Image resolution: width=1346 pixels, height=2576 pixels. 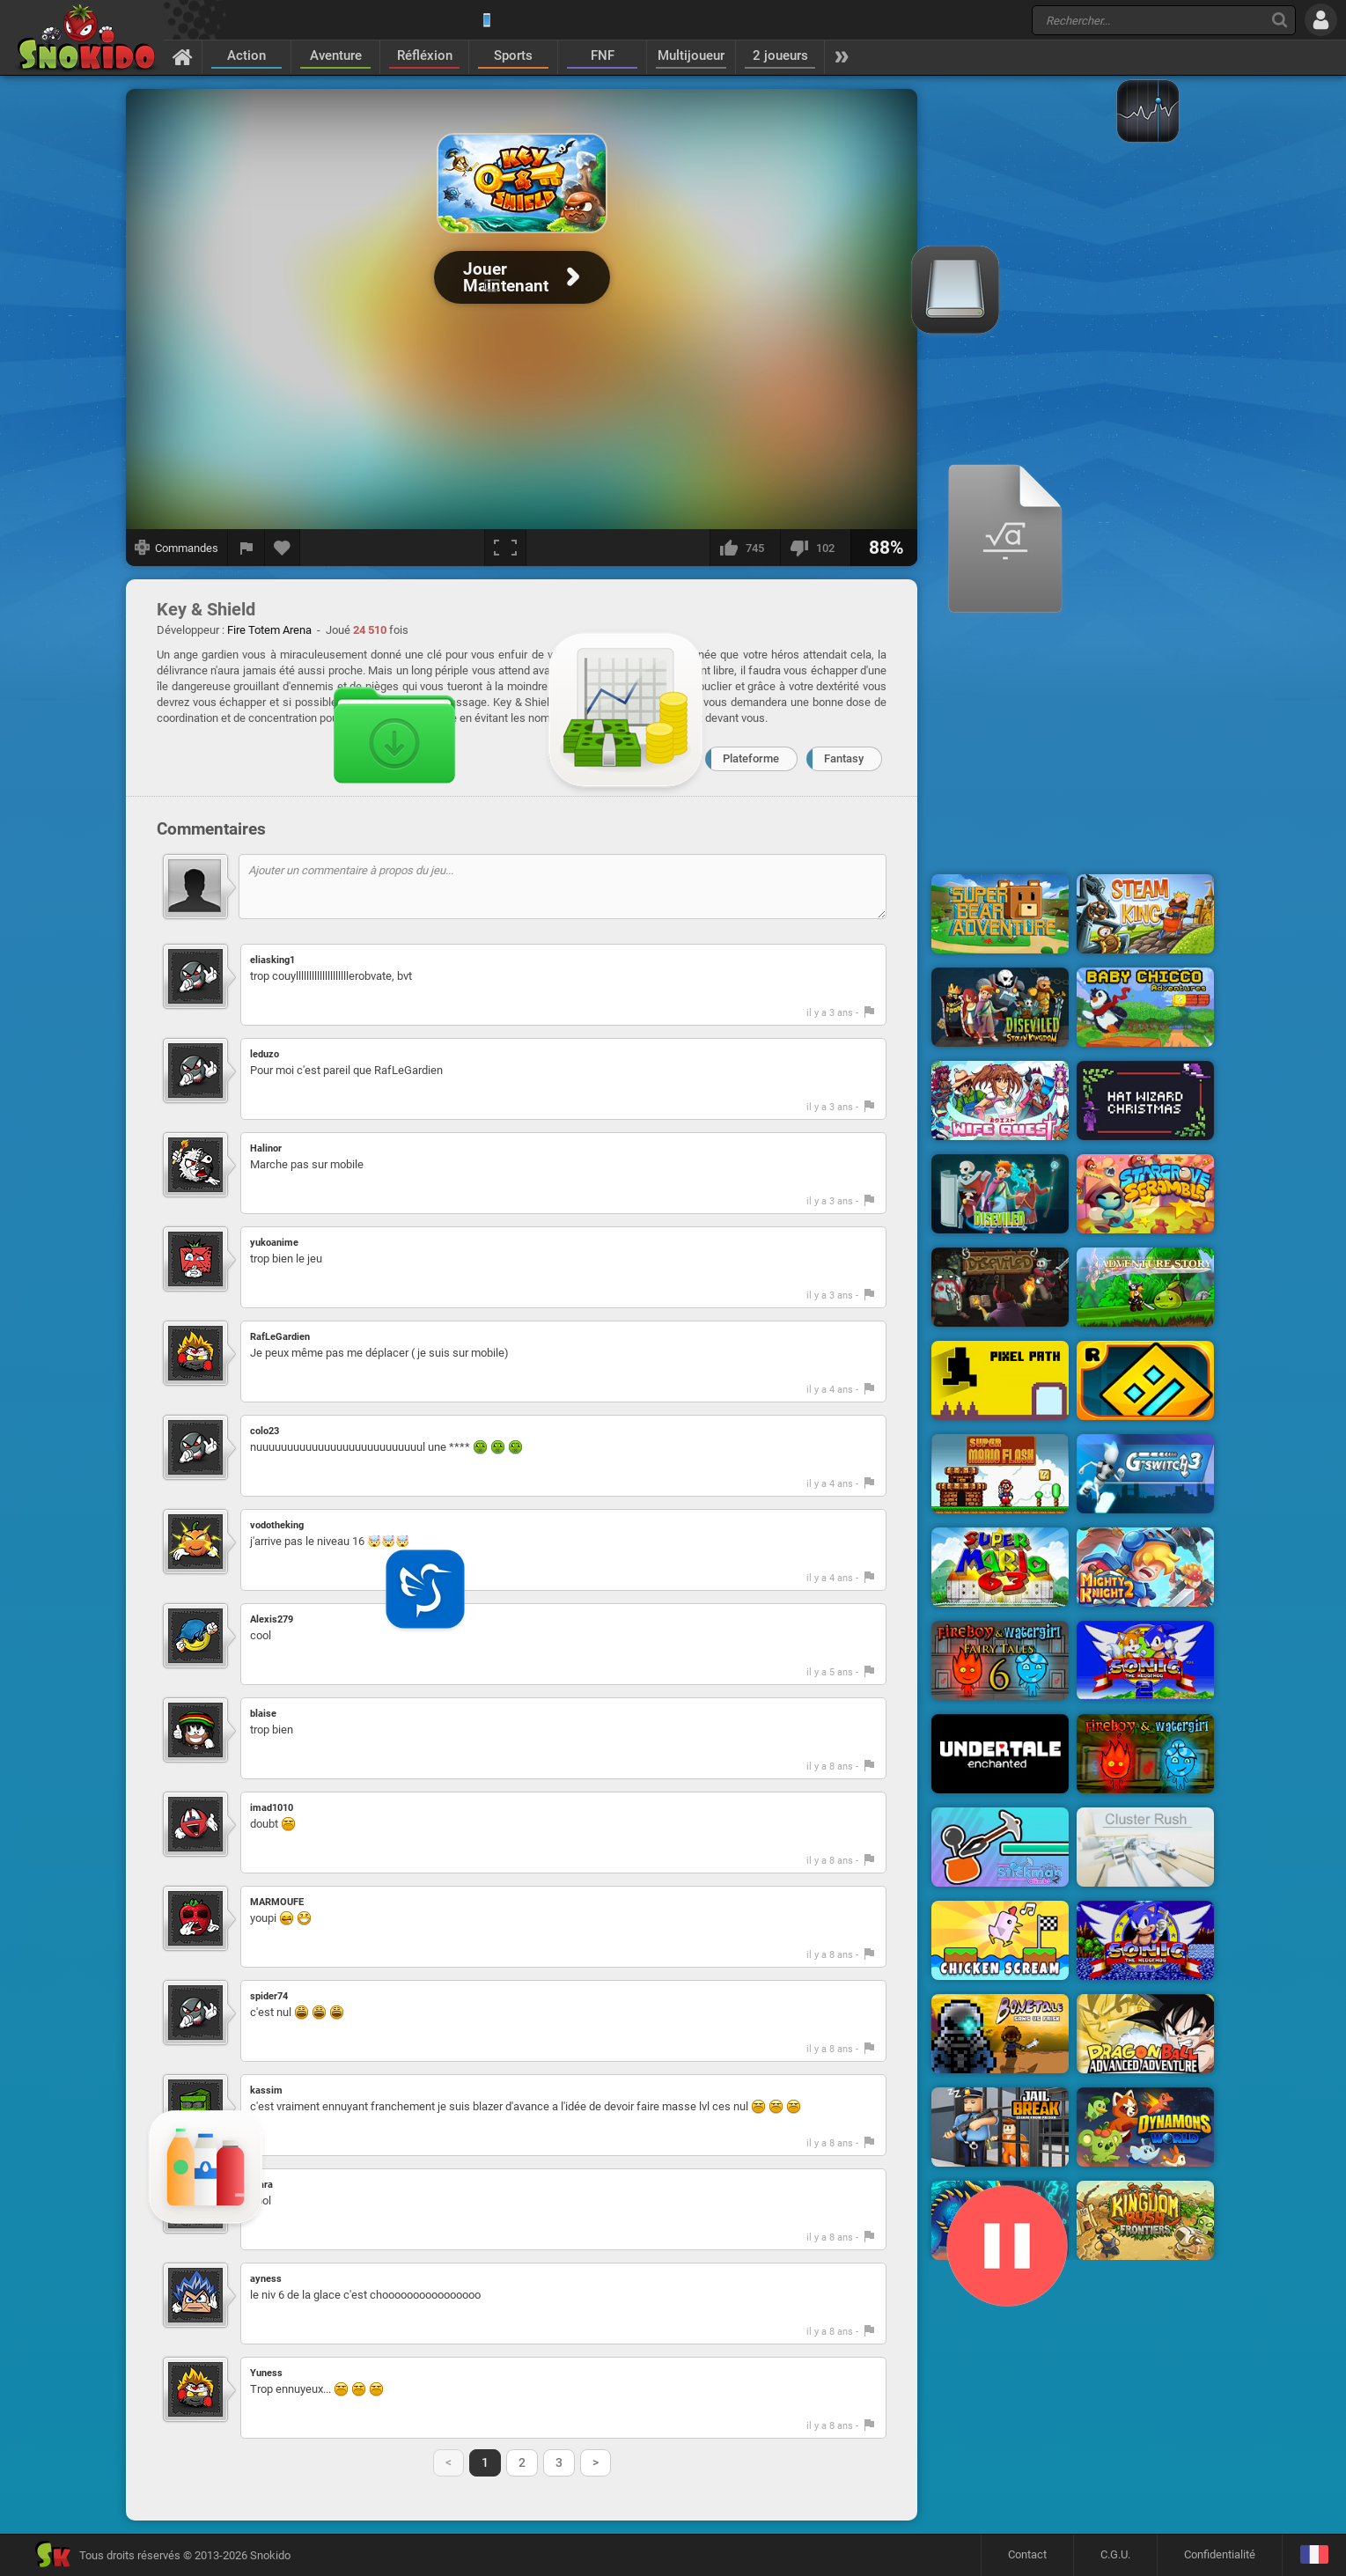 I want to click on open the stocks app to view market data, so click(x=1148, y=111).